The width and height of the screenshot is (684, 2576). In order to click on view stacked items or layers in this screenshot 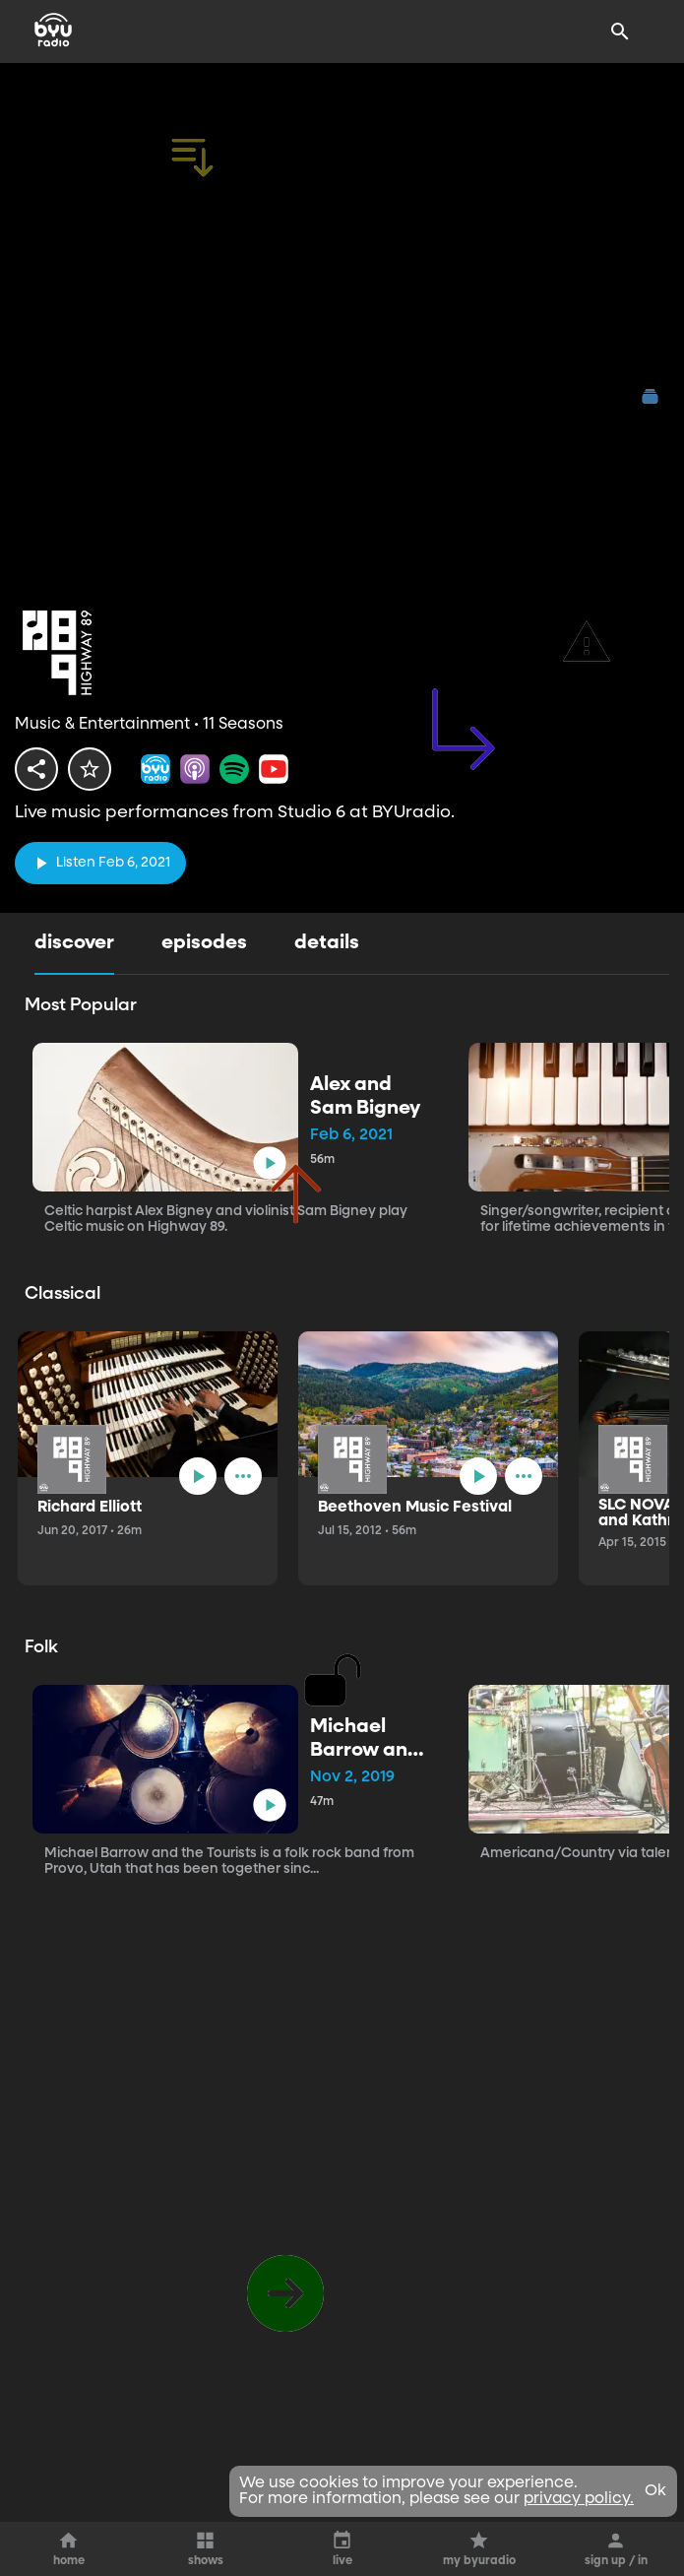, I will do `click(650, 396)`.